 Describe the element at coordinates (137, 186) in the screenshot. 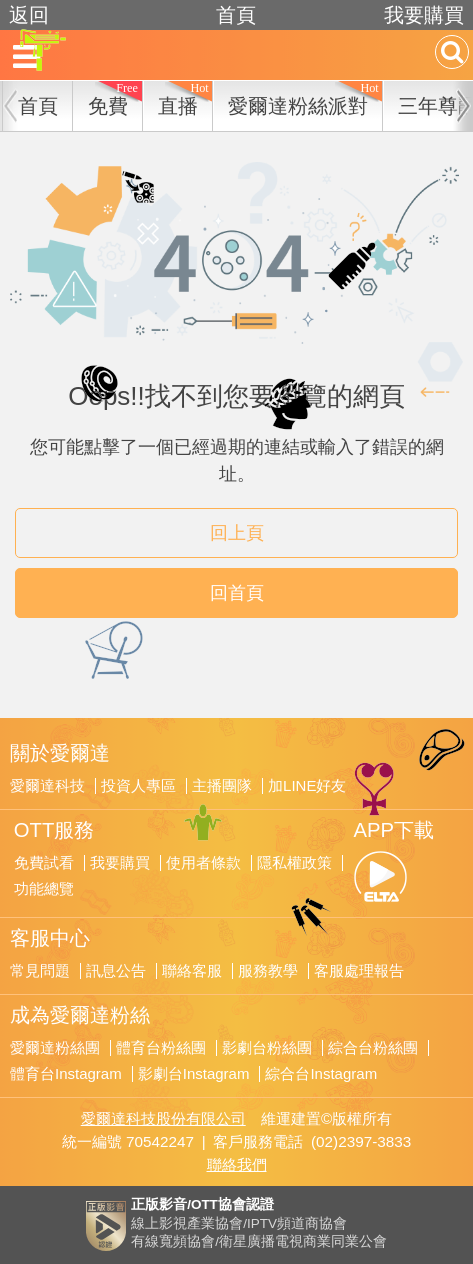

I see `reload weapon ammunition` at that location.